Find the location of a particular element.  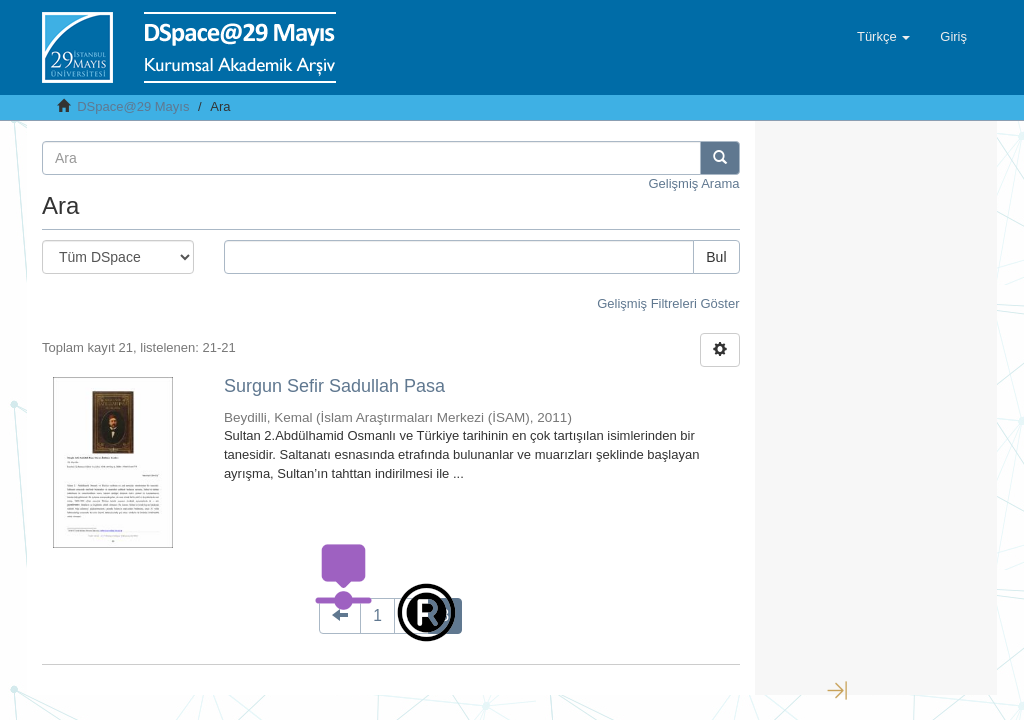

view event details on a timeline is located at coordinates (343, 575).